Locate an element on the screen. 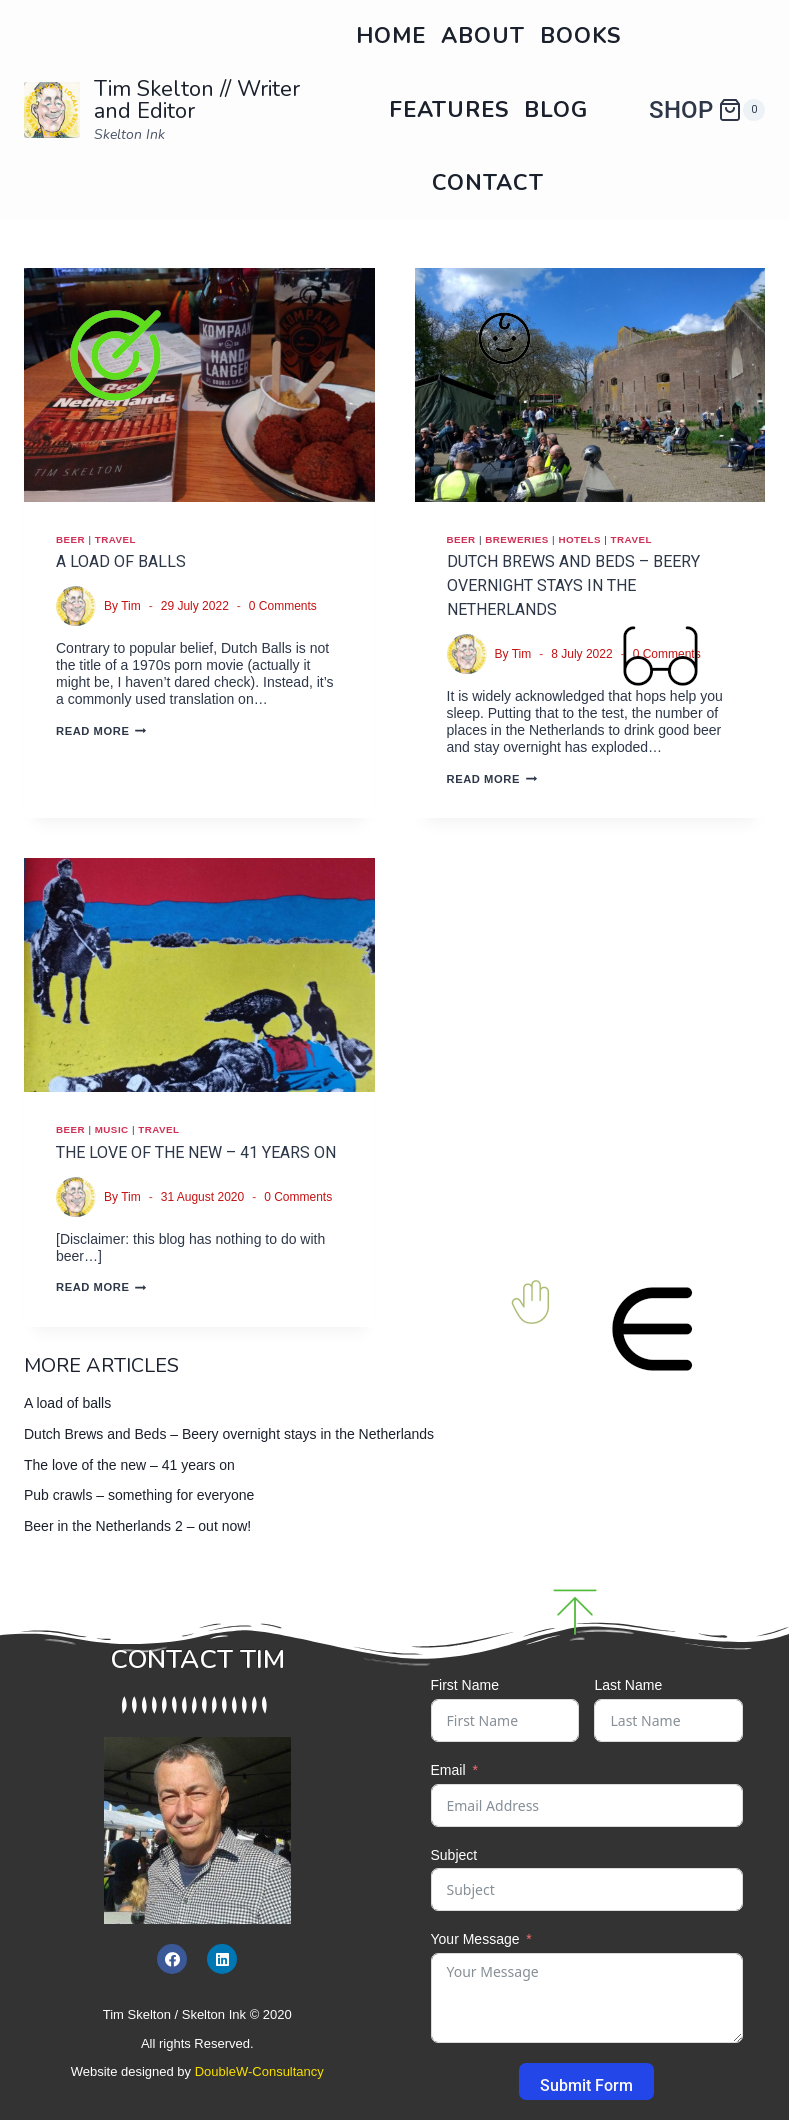  access baby or child-related features is located at coordinates (504, 338).